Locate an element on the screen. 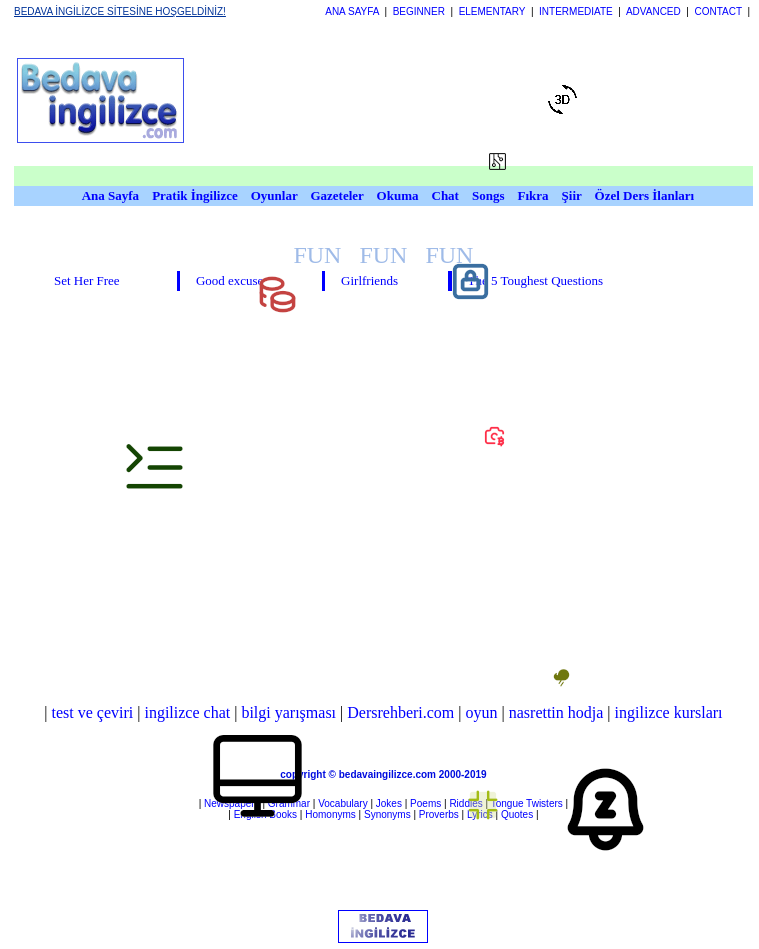  increase text indentation is located at coordinates (154, 467).